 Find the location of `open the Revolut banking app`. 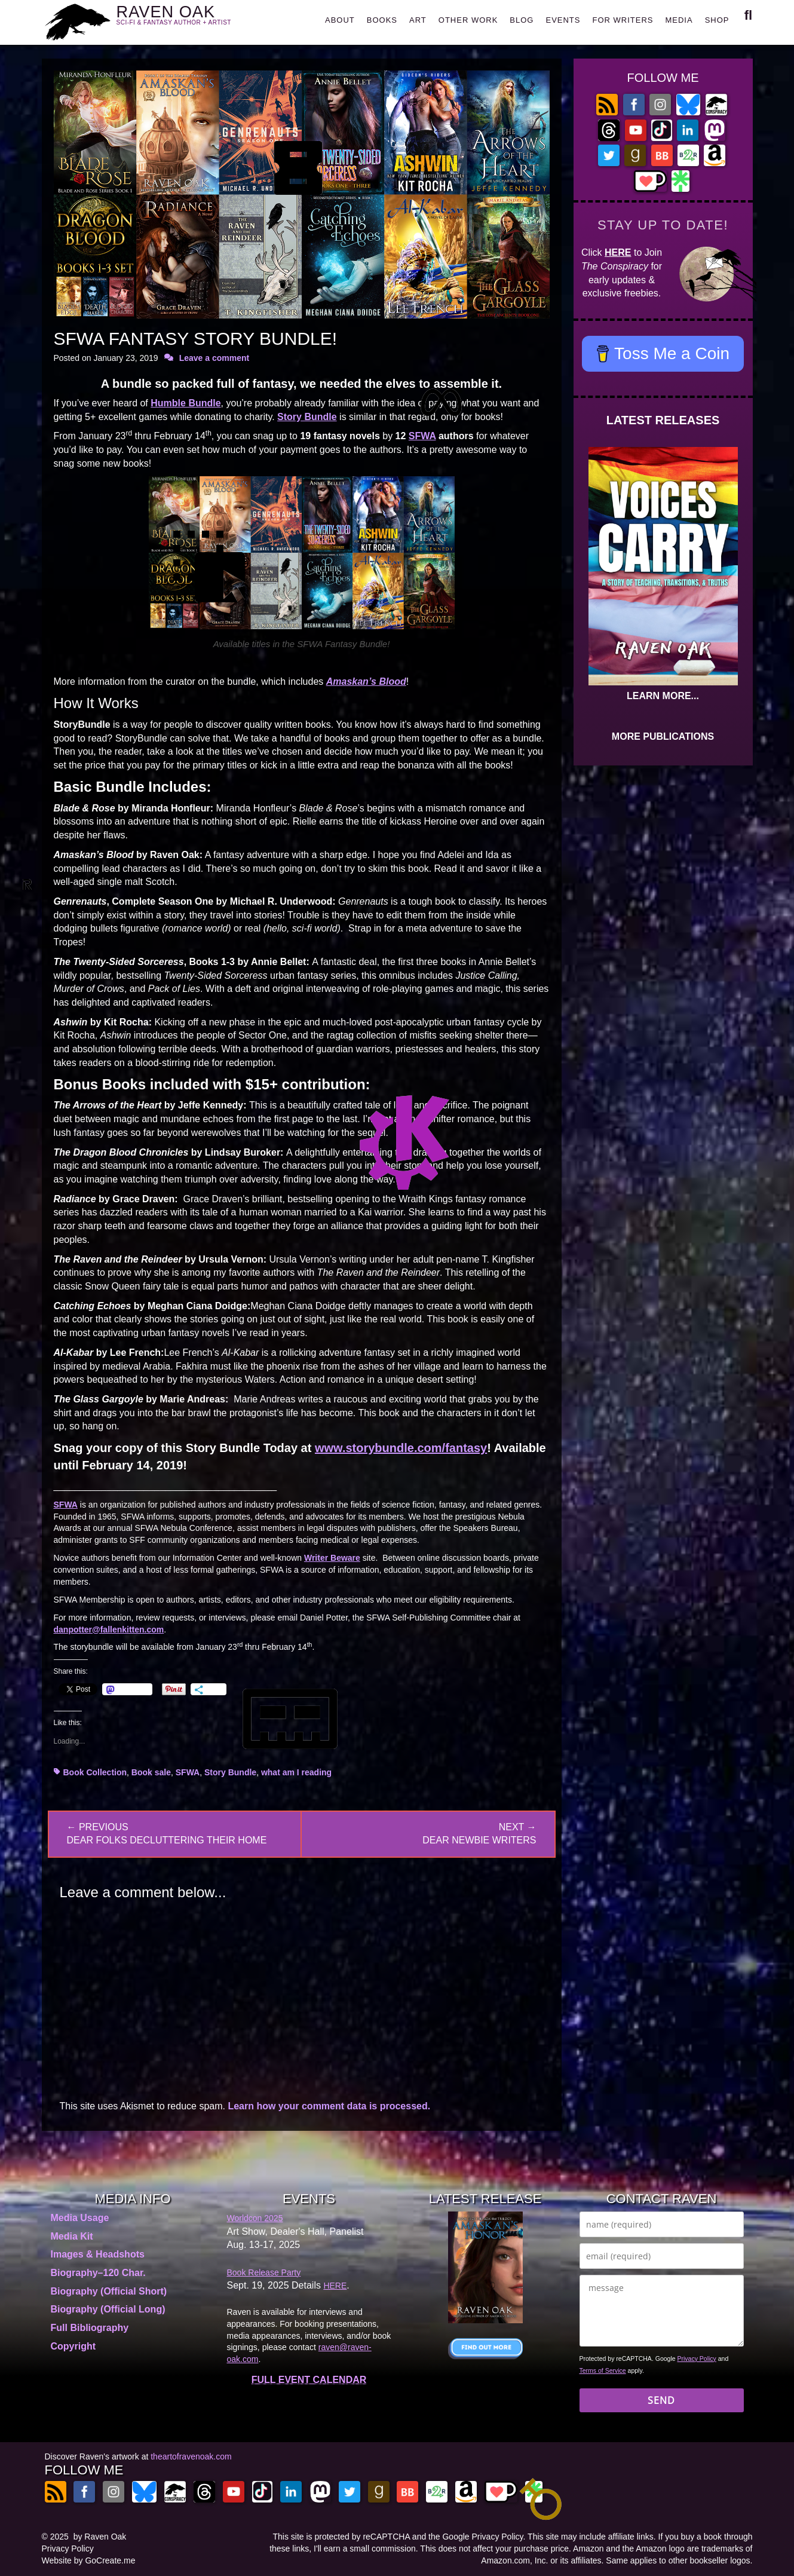

open the Revolut banking app is located at coordinates (27, 884).